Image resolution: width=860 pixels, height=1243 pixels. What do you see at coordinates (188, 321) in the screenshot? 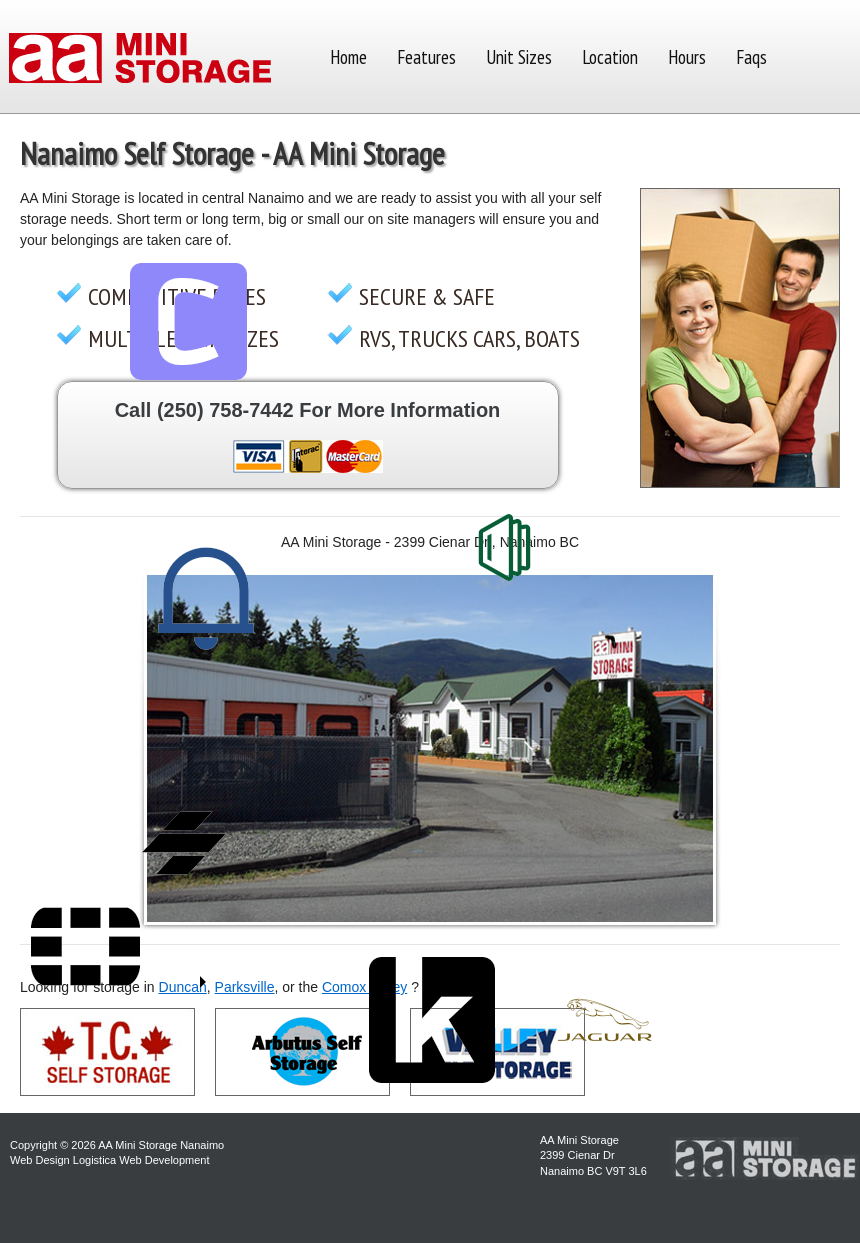
I see `celery task queue library logo` at bounding box center [188, 321].